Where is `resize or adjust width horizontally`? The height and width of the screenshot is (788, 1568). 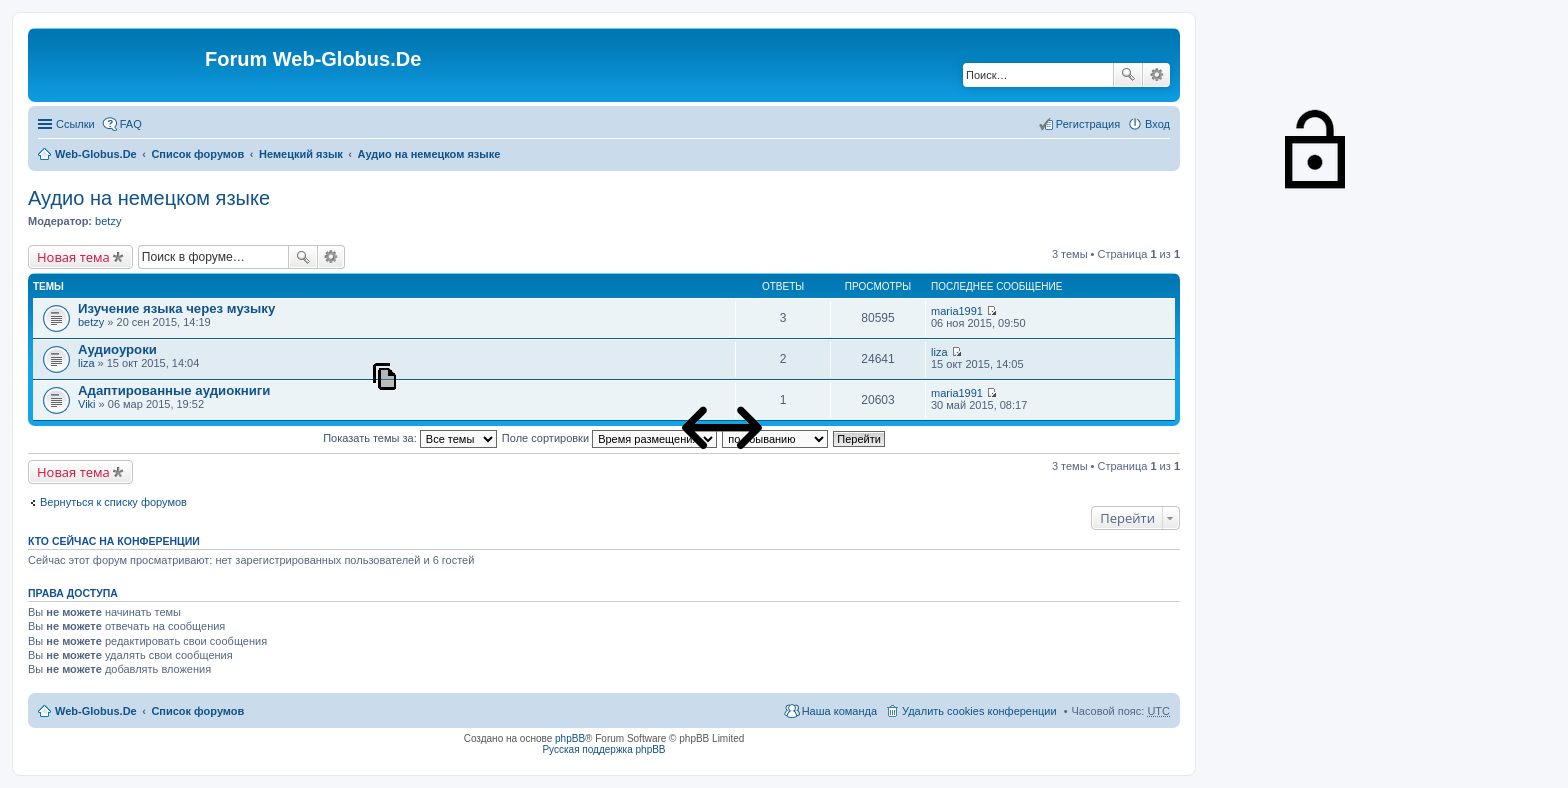 resize or adjust width horizontally is located at coordinates (722, 429).